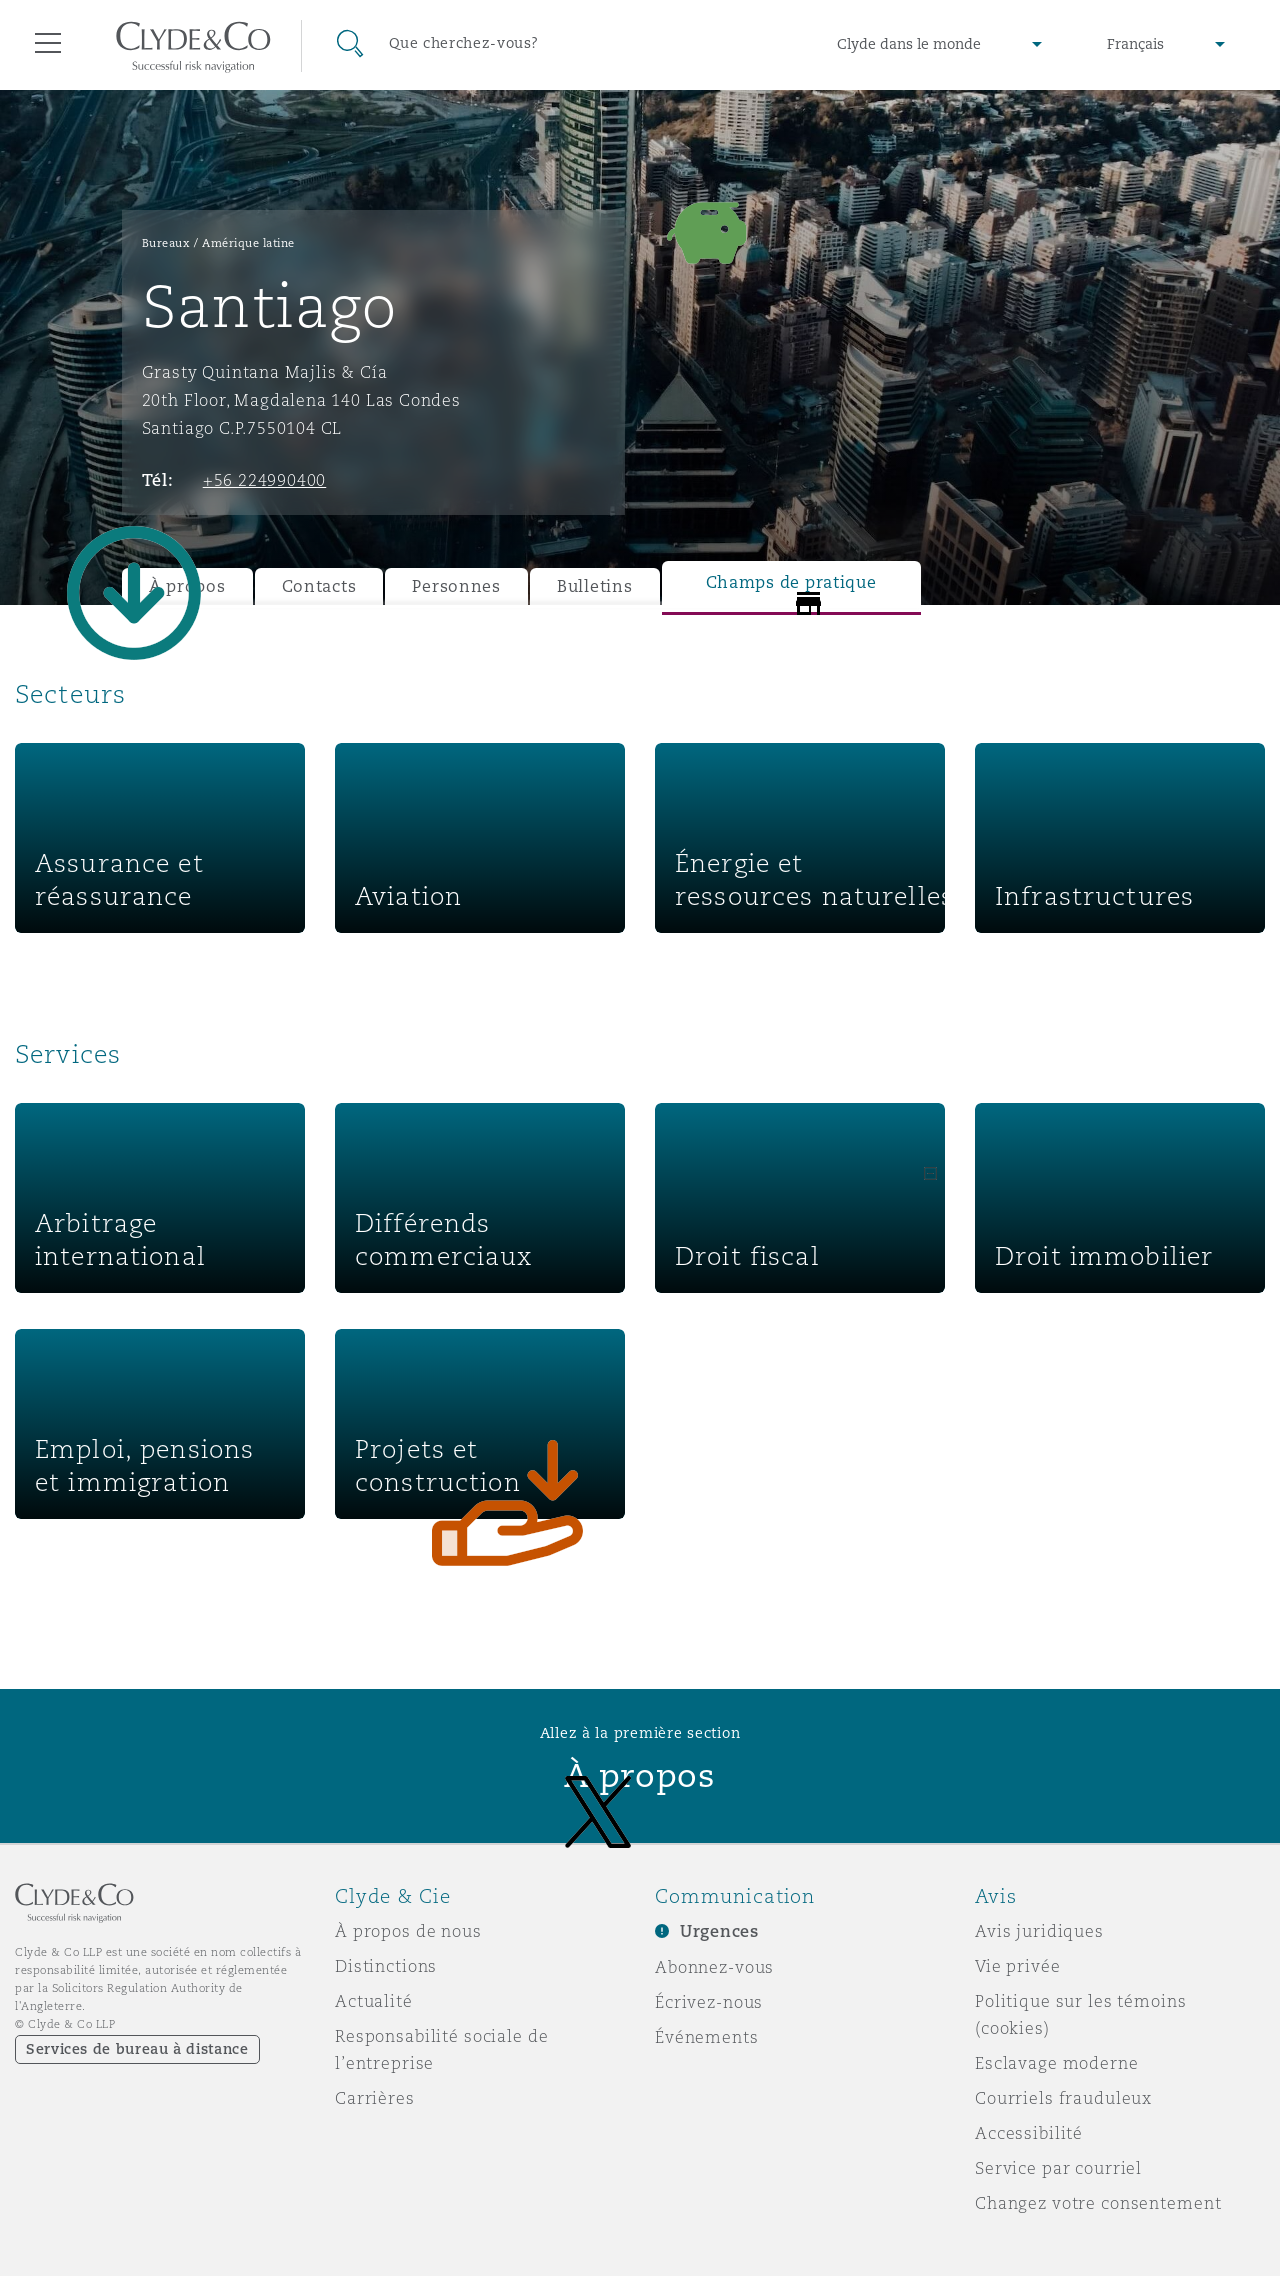 The image size is (1280, 2276). Describe the element at coordinates (708, 233) in the screenshot. I see `view savings or financial goals` at that location.